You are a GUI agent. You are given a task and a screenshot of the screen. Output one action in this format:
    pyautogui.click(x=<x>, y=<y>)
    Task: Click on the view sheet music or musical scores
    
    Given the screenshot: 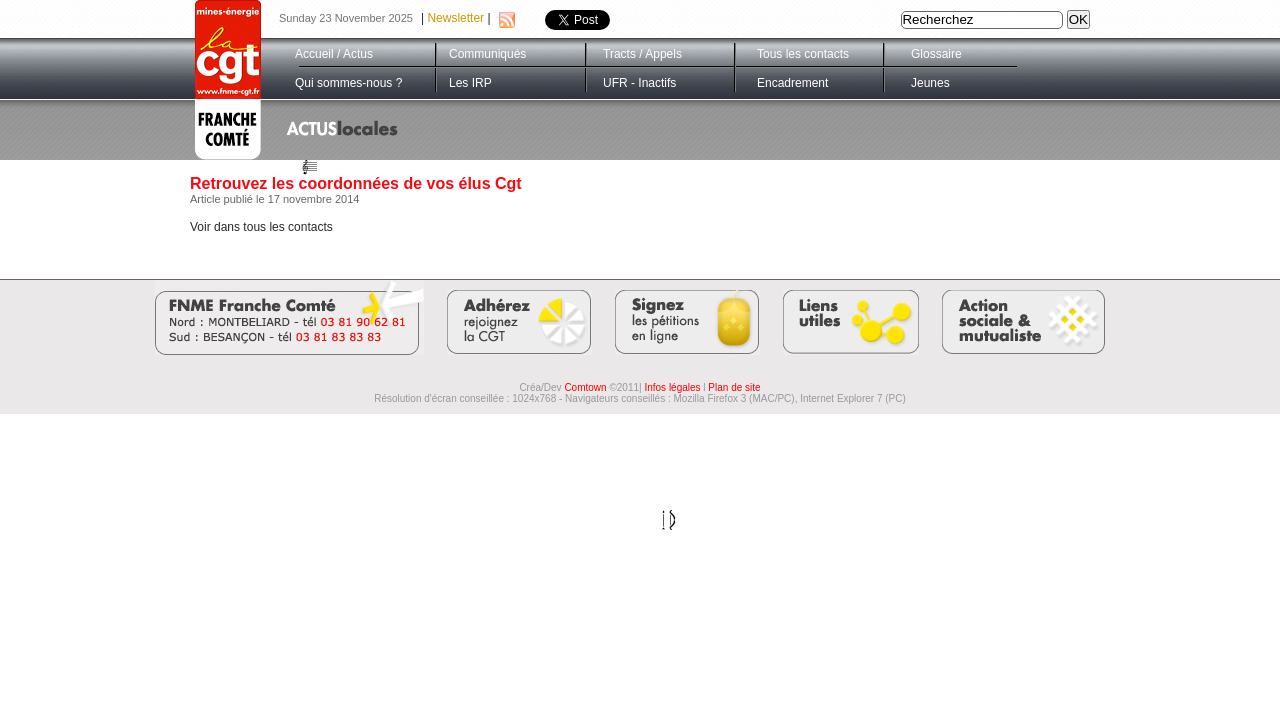 What is the action you would take?
    pyautogui.click(x=310, y=167)
    